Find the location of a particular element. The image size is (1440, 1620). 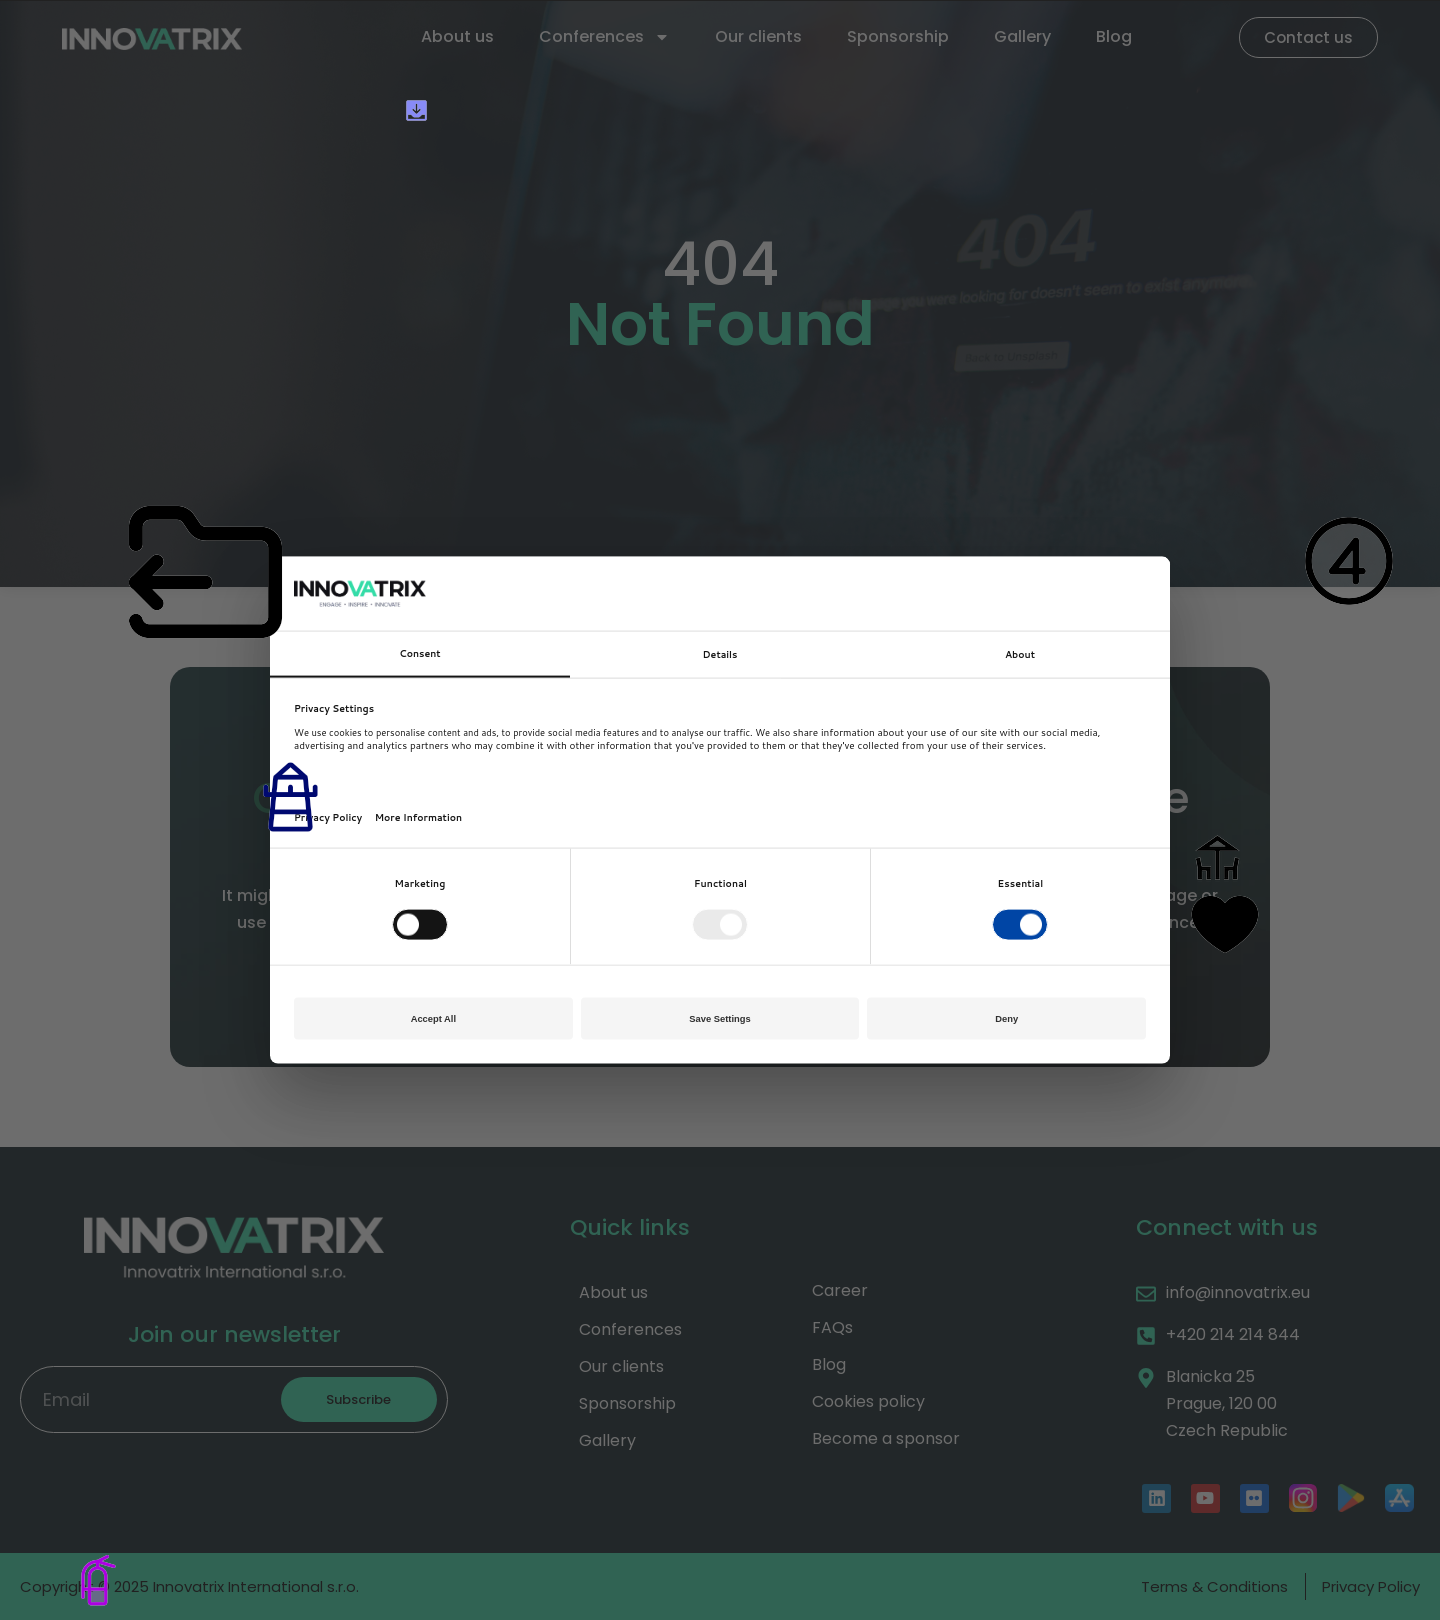

access fire safety information is located at coordinates (96, 1581).